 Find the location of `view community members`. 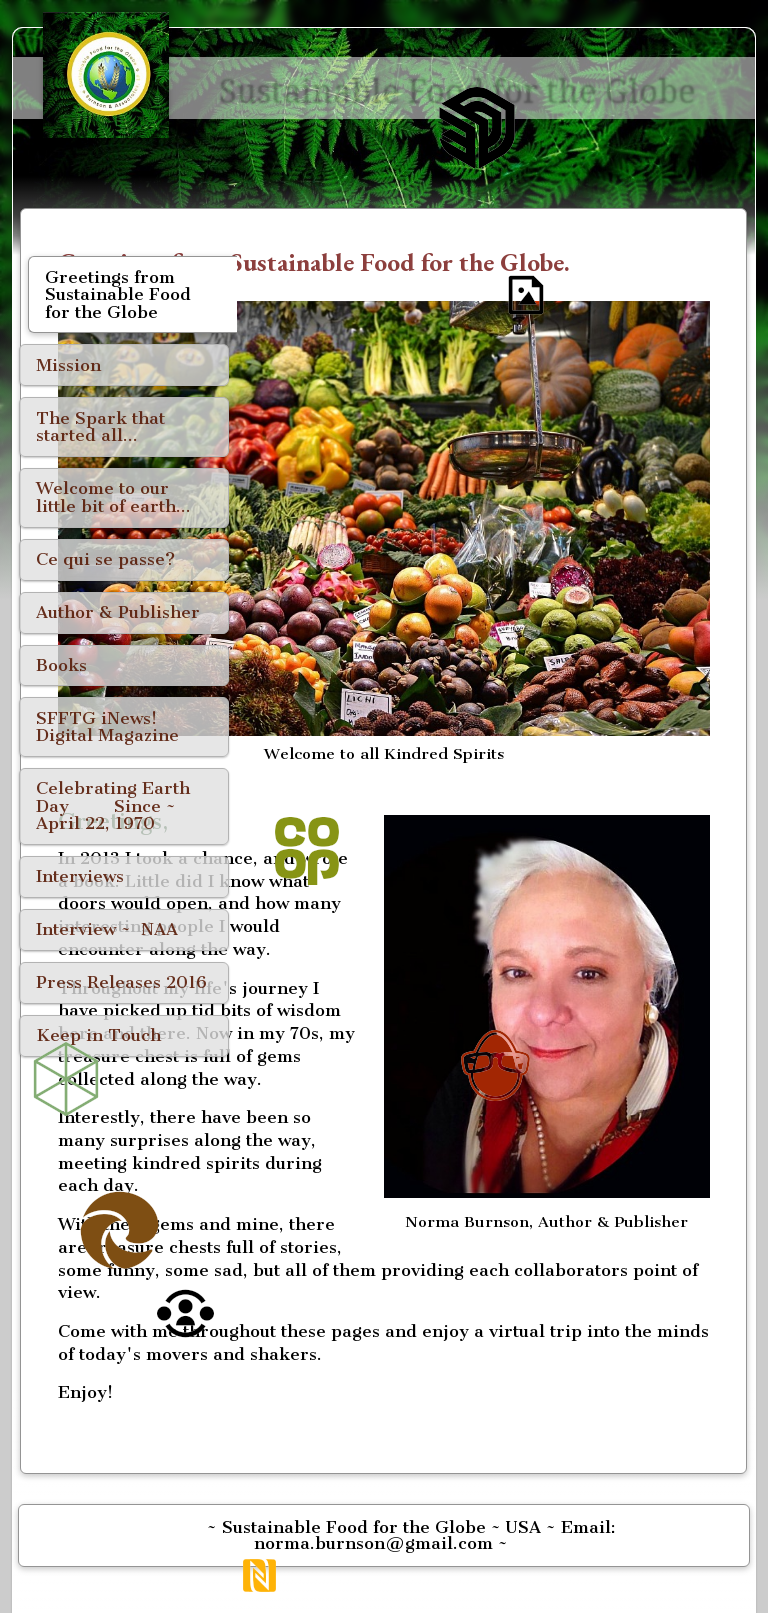

view community members is located at coordinates (185, 1313).